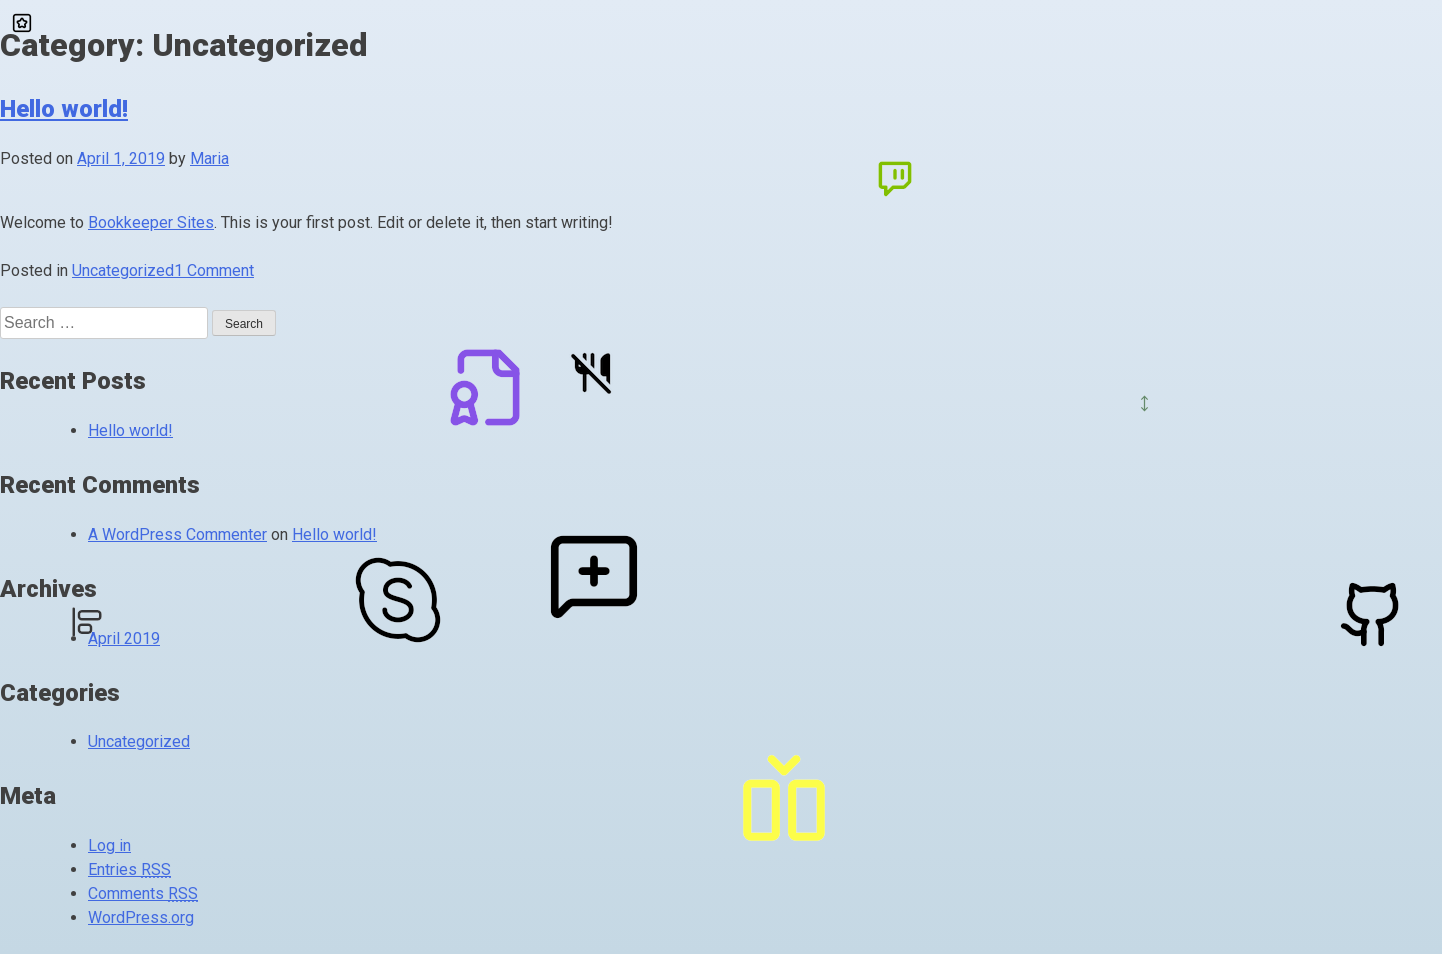 This screenshot has width=1442, height=954. What do you see at coordinates (594, 575) in the screenshot?
I see `compose a new message` at bounding box center [594, 575].